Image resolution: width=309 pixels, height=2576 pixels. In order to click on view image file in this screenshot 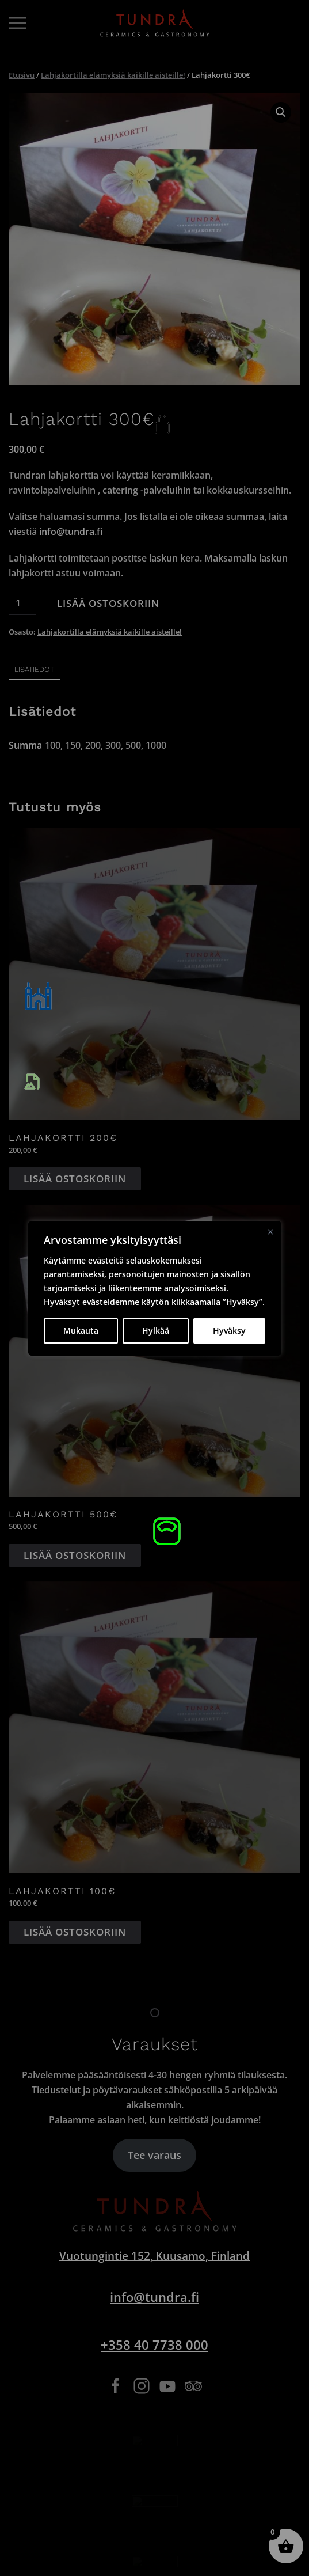, I will do `click(33, 1082)`.